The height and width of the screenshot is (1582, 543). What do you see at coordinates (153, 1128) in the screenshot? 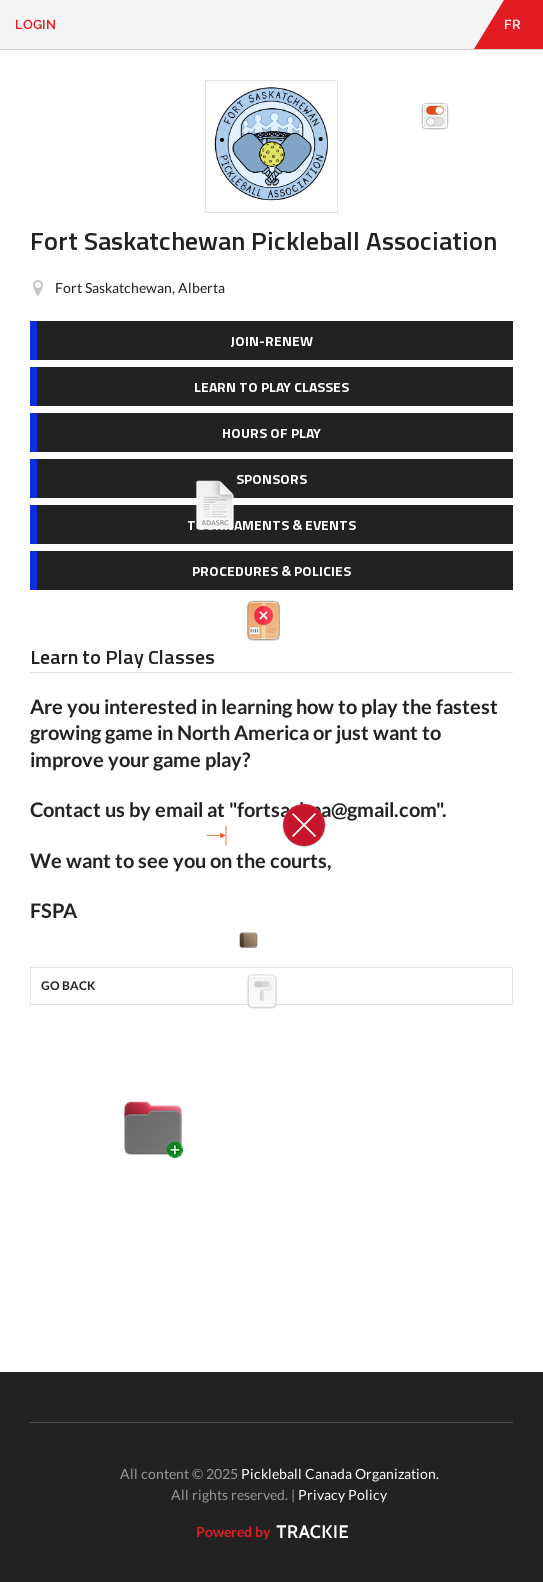
I see `create a new folder` at bounding box center [153, 1128].